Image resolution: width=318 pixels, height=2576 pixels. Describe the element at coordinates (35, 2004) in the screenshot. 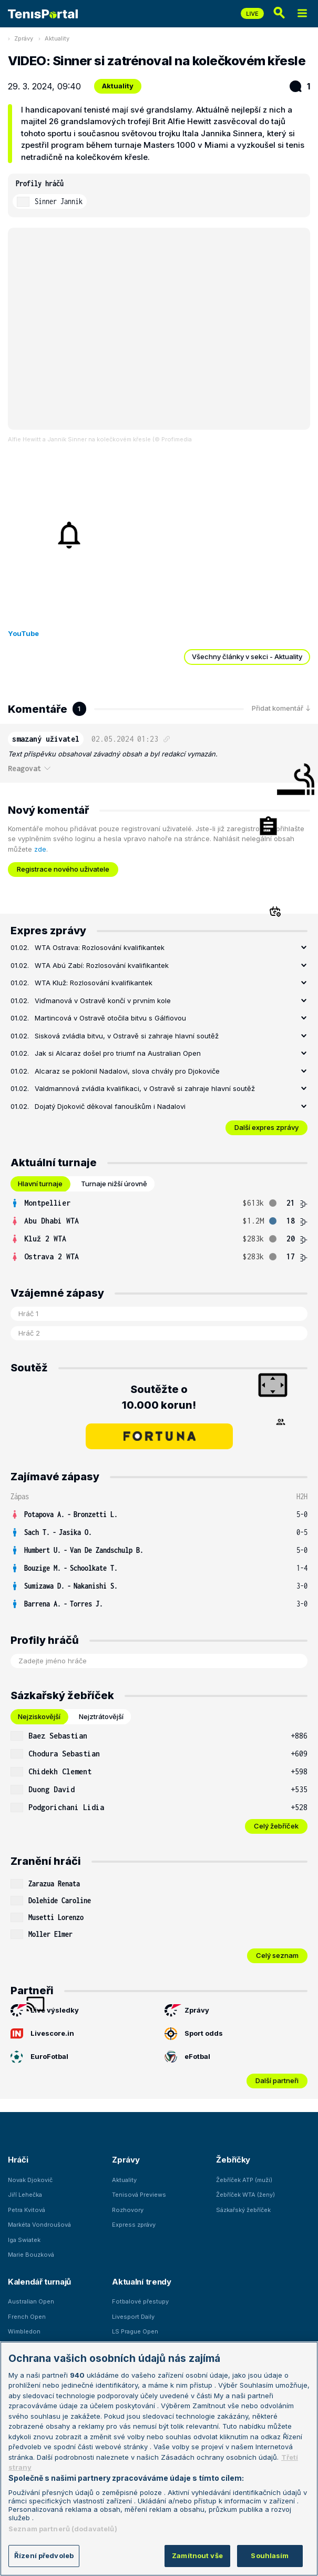

I see `cast screen to an external display` at that location.